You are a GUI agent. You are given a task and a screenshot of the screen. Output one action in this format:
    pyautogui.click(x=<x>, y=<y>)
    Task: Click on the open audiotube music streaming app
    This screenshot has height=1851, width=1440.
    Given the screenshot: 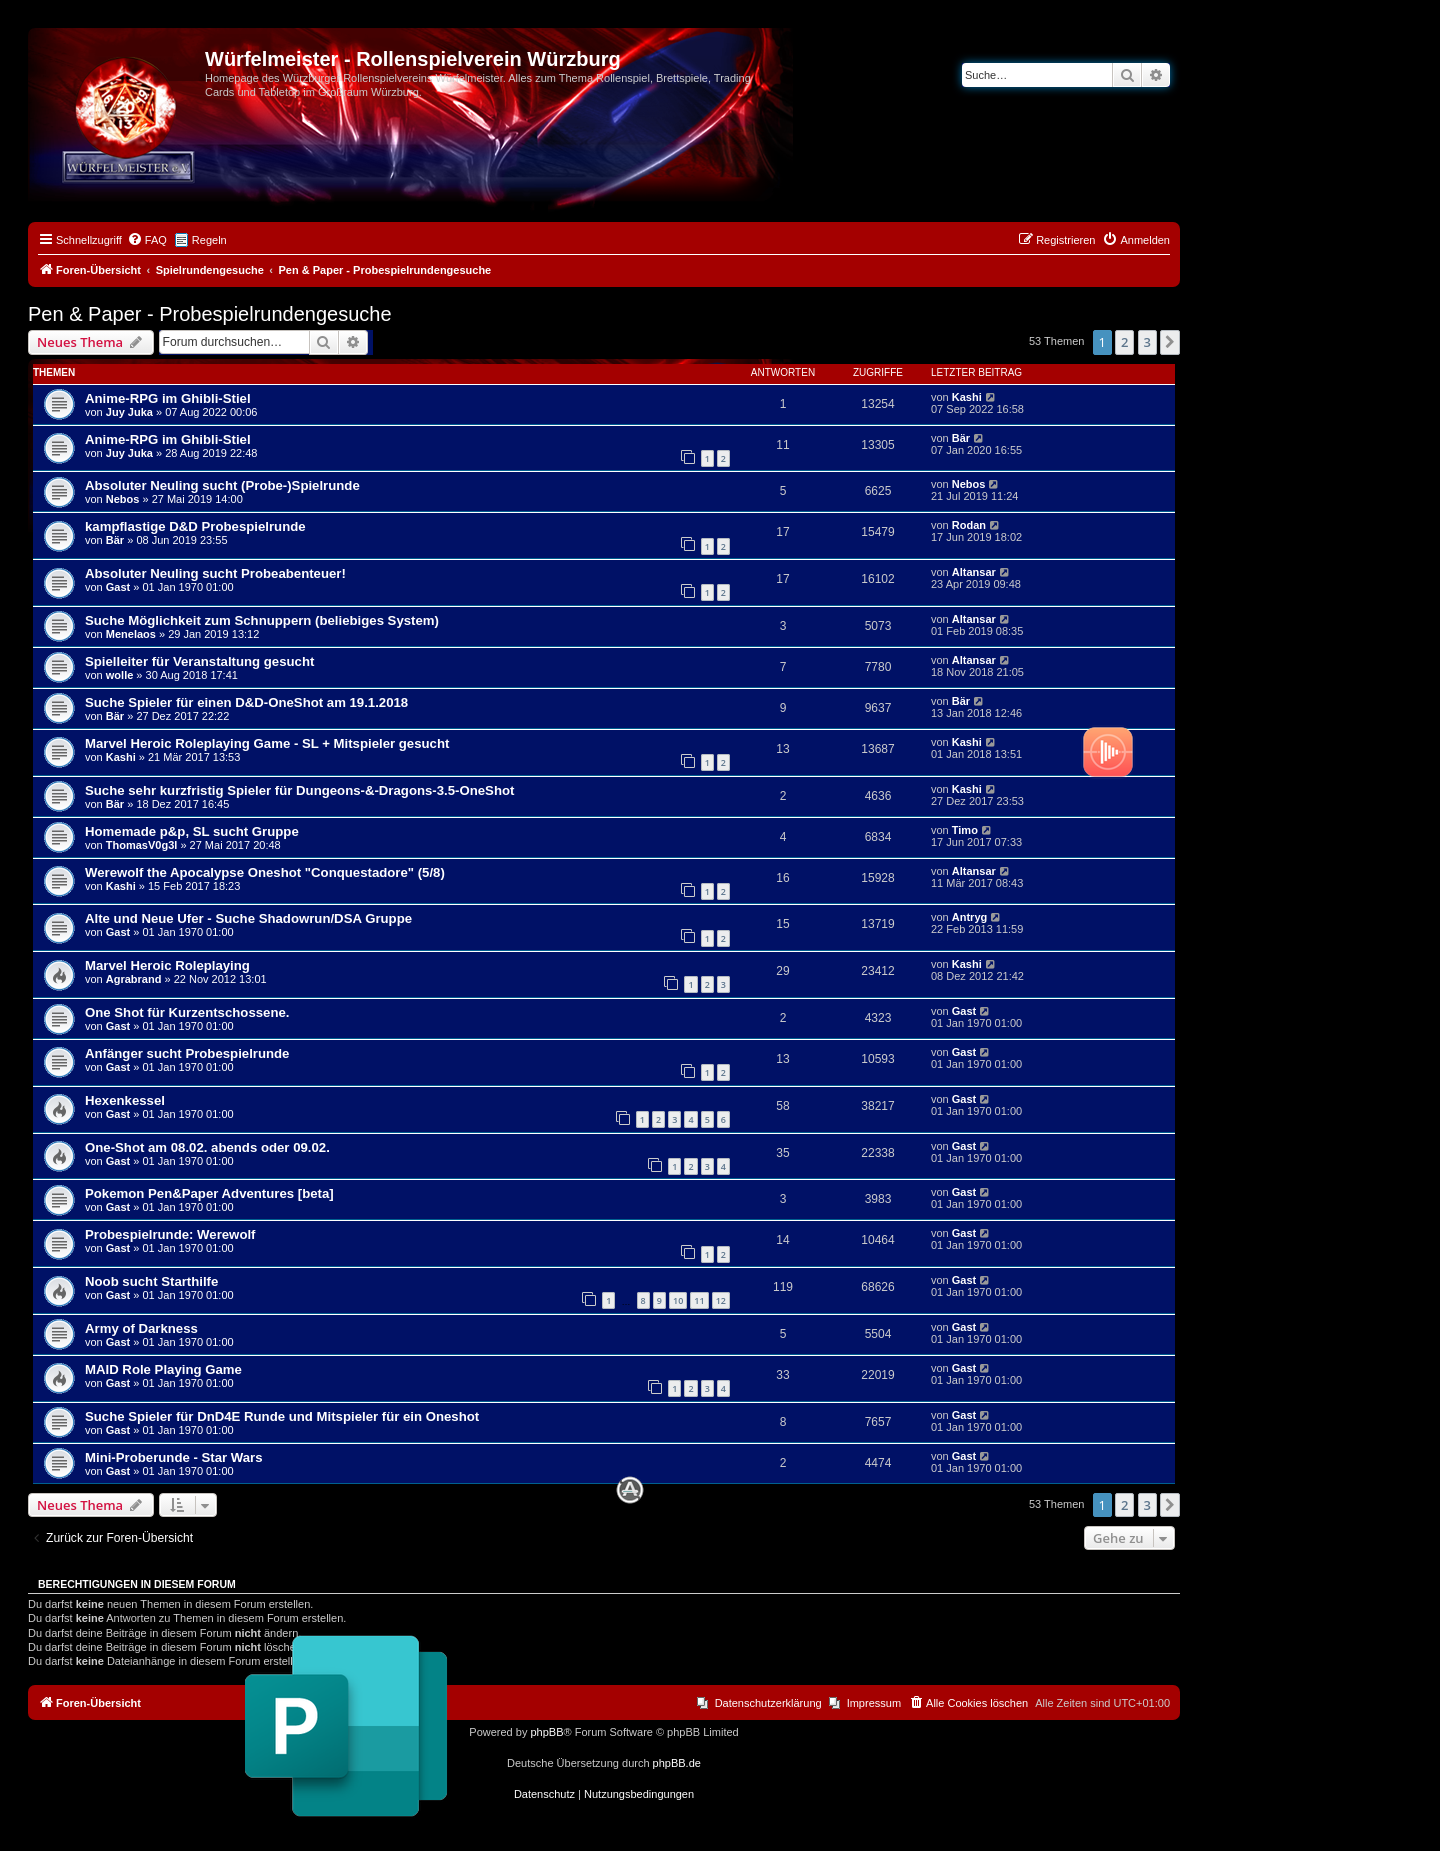 What is the action you would take?
    pyautogui.click(x=1108, y=752)
    